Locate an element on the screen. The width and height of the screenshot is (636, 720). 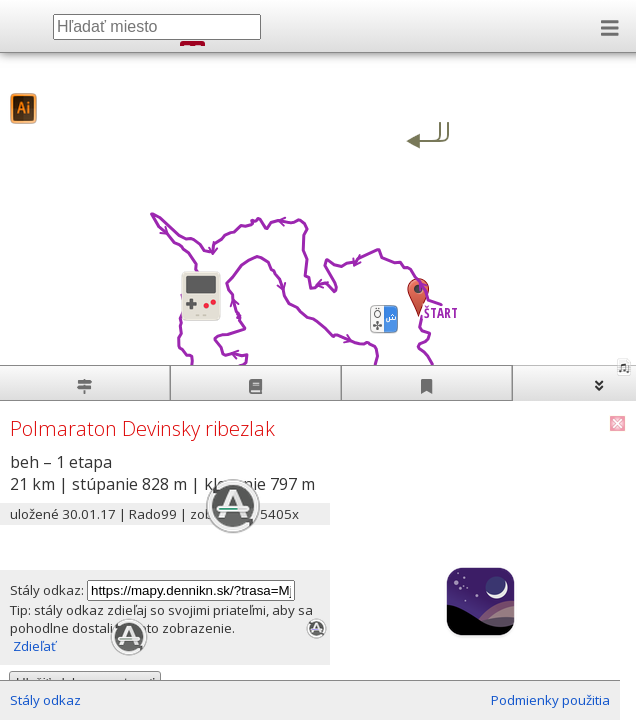
open the software update manager is located at coordinates (233, 506).